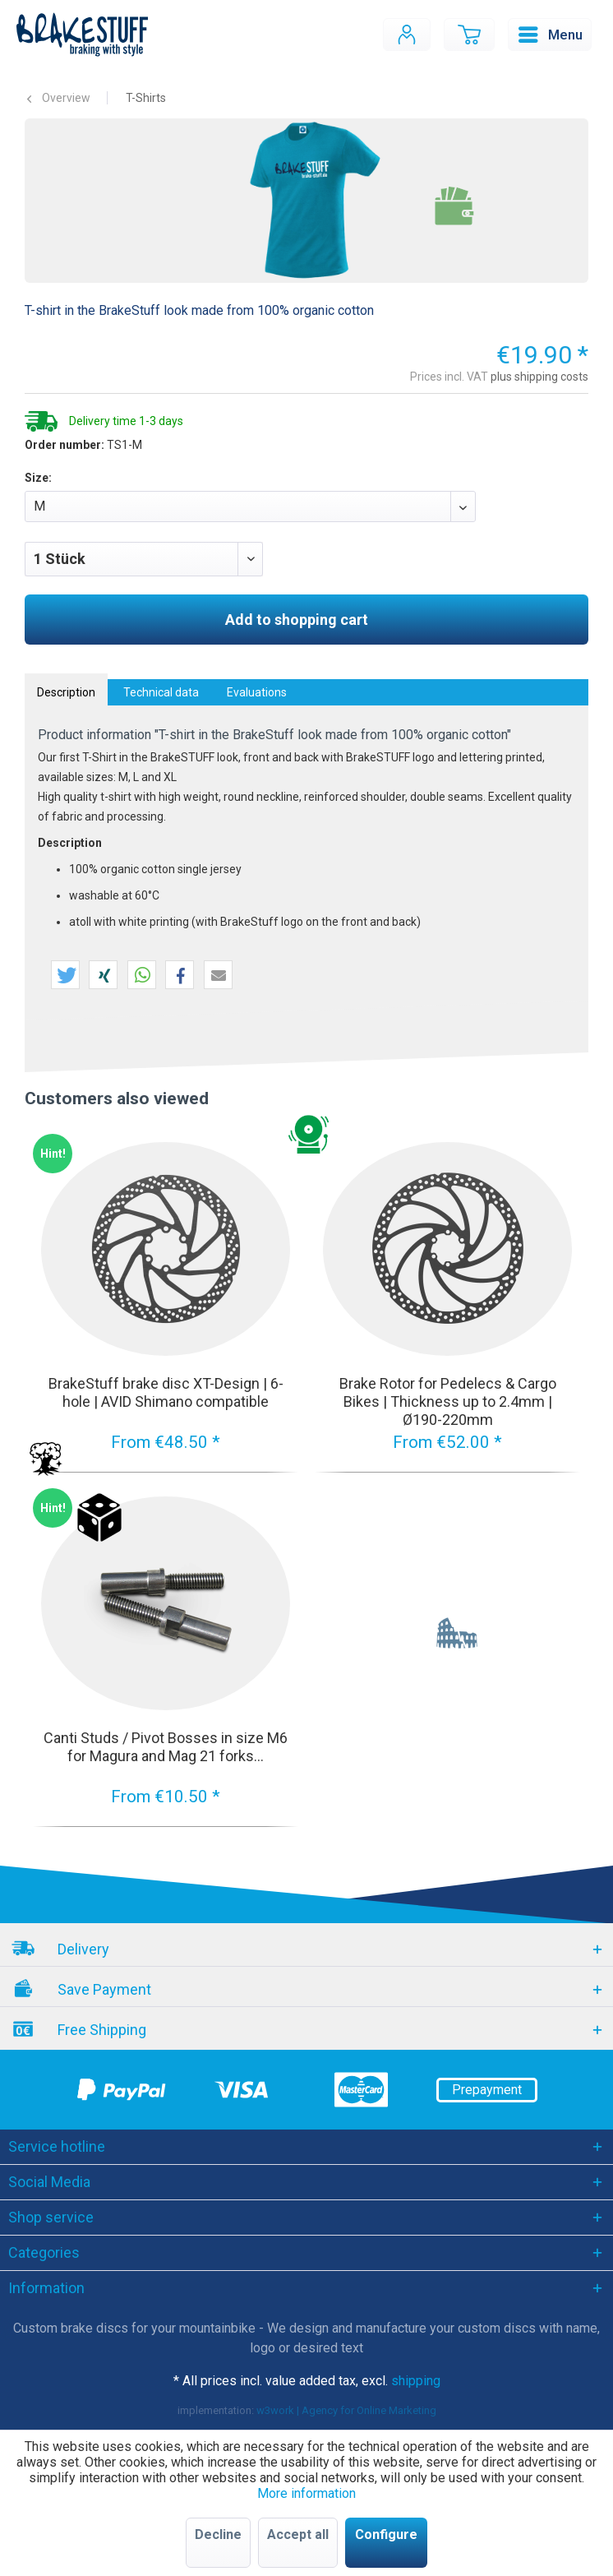 The image size is (613, 2576). I want to click on holy oak tree icon for fantasy or RPG game element, so click(46, 1459).